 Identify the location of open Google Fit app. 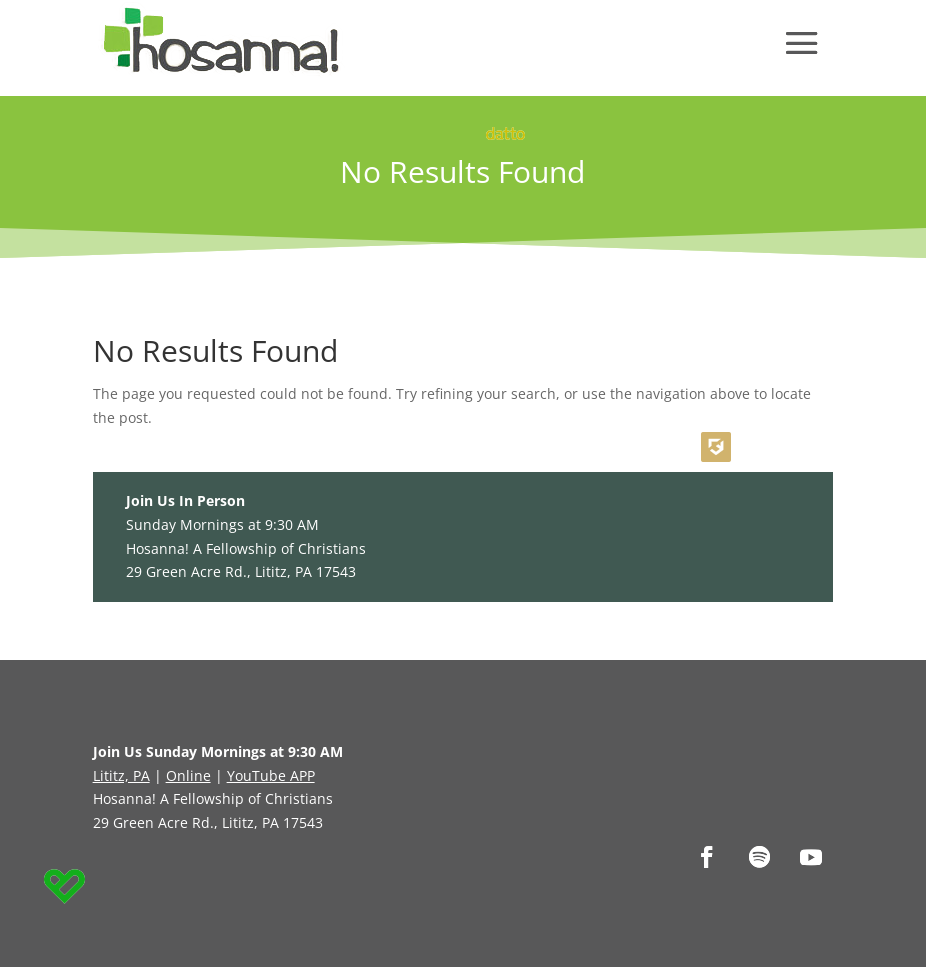
(64, 886).